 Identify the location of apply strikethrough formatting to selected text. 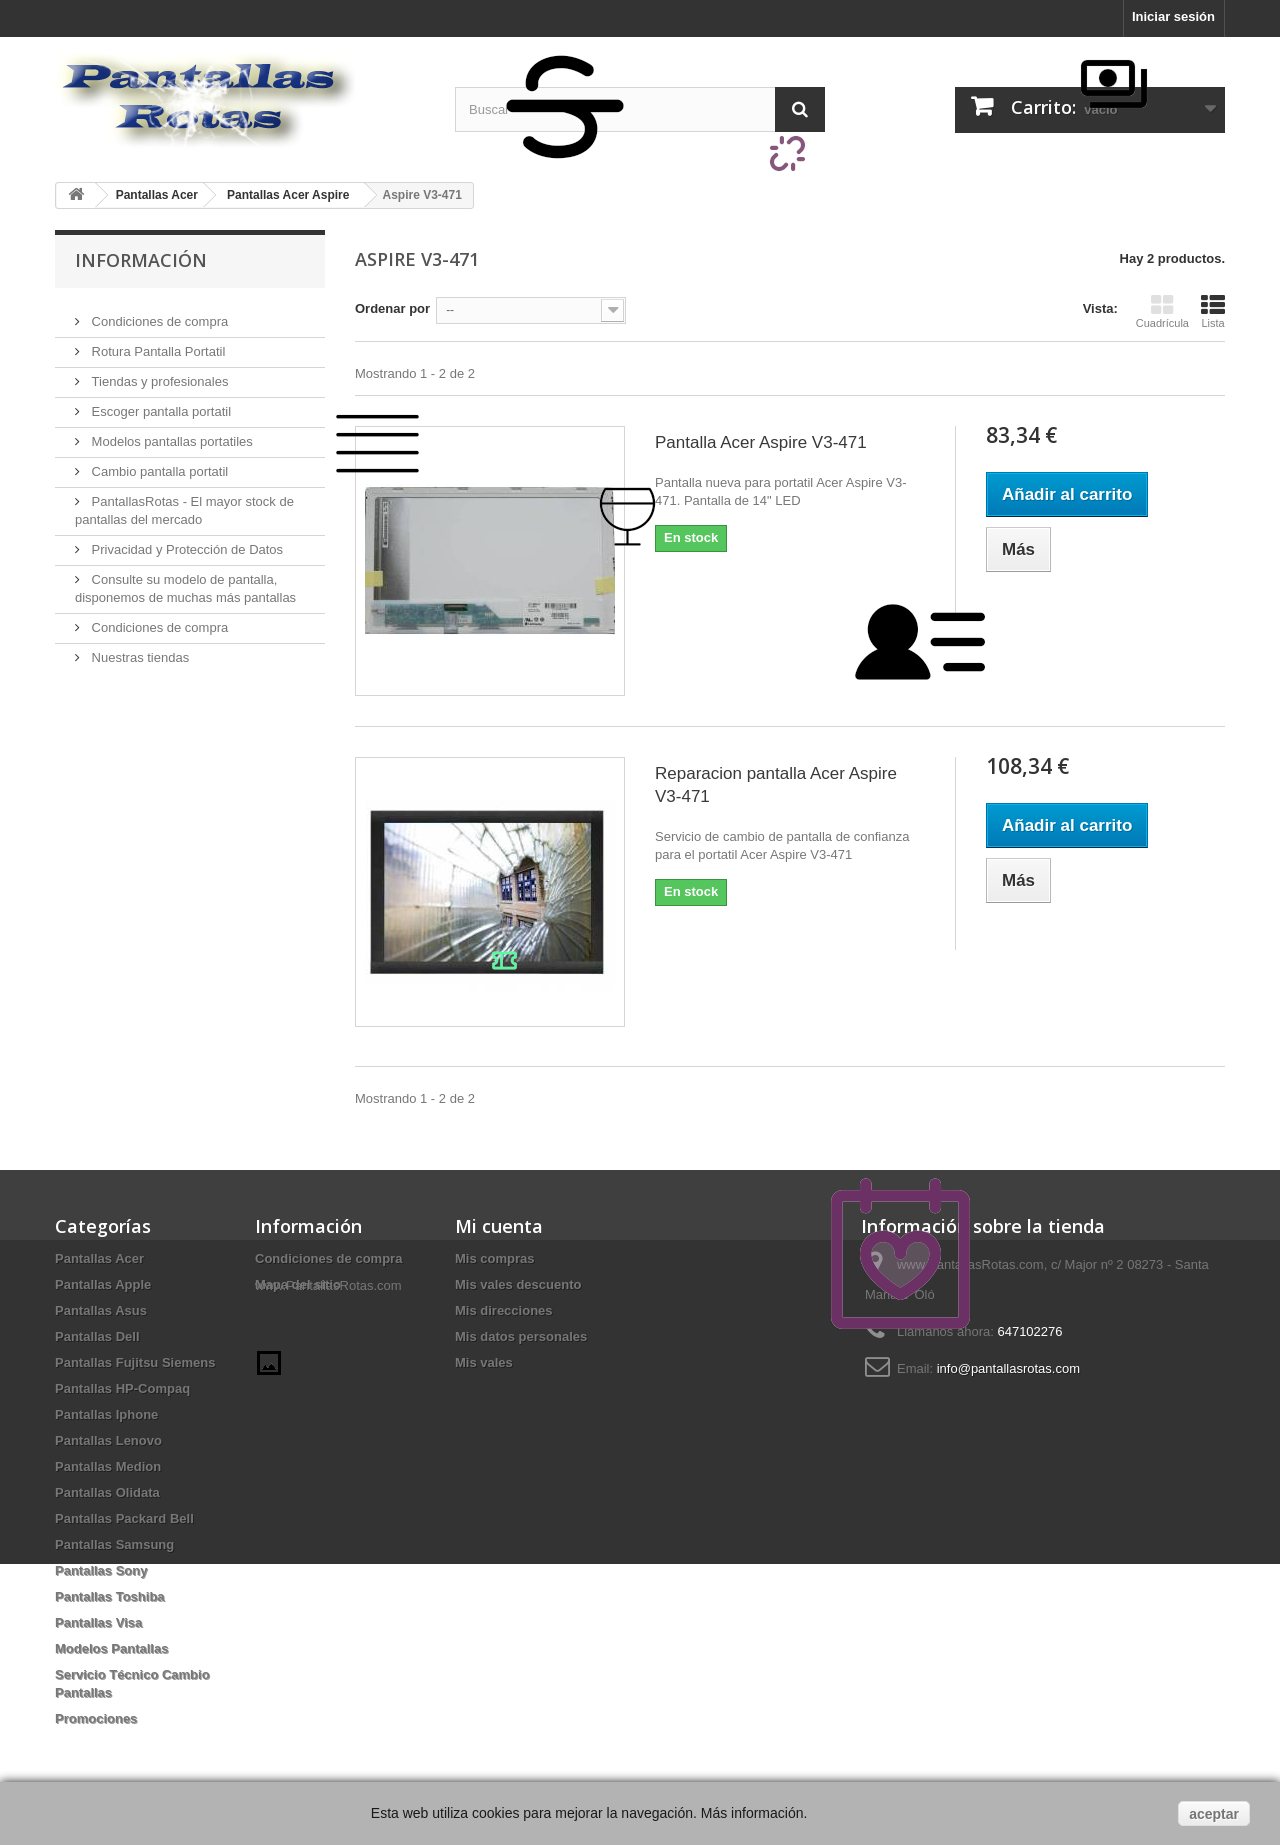
(565, 108).